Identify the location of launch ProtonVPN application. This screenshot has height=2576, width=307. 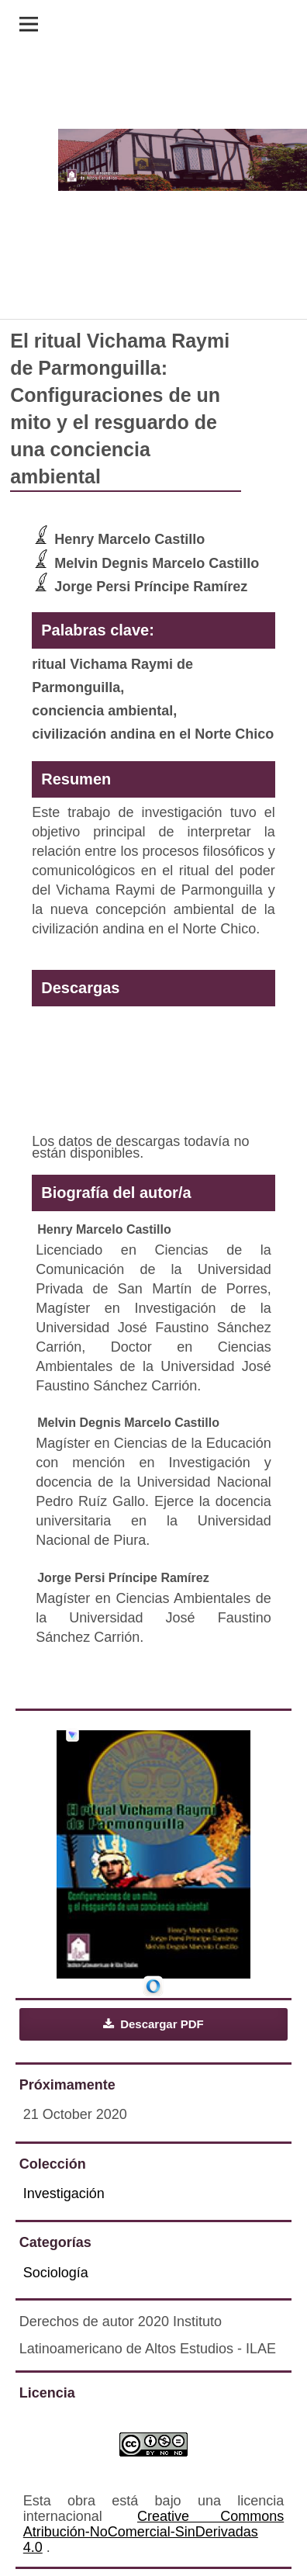
(72, 1735).